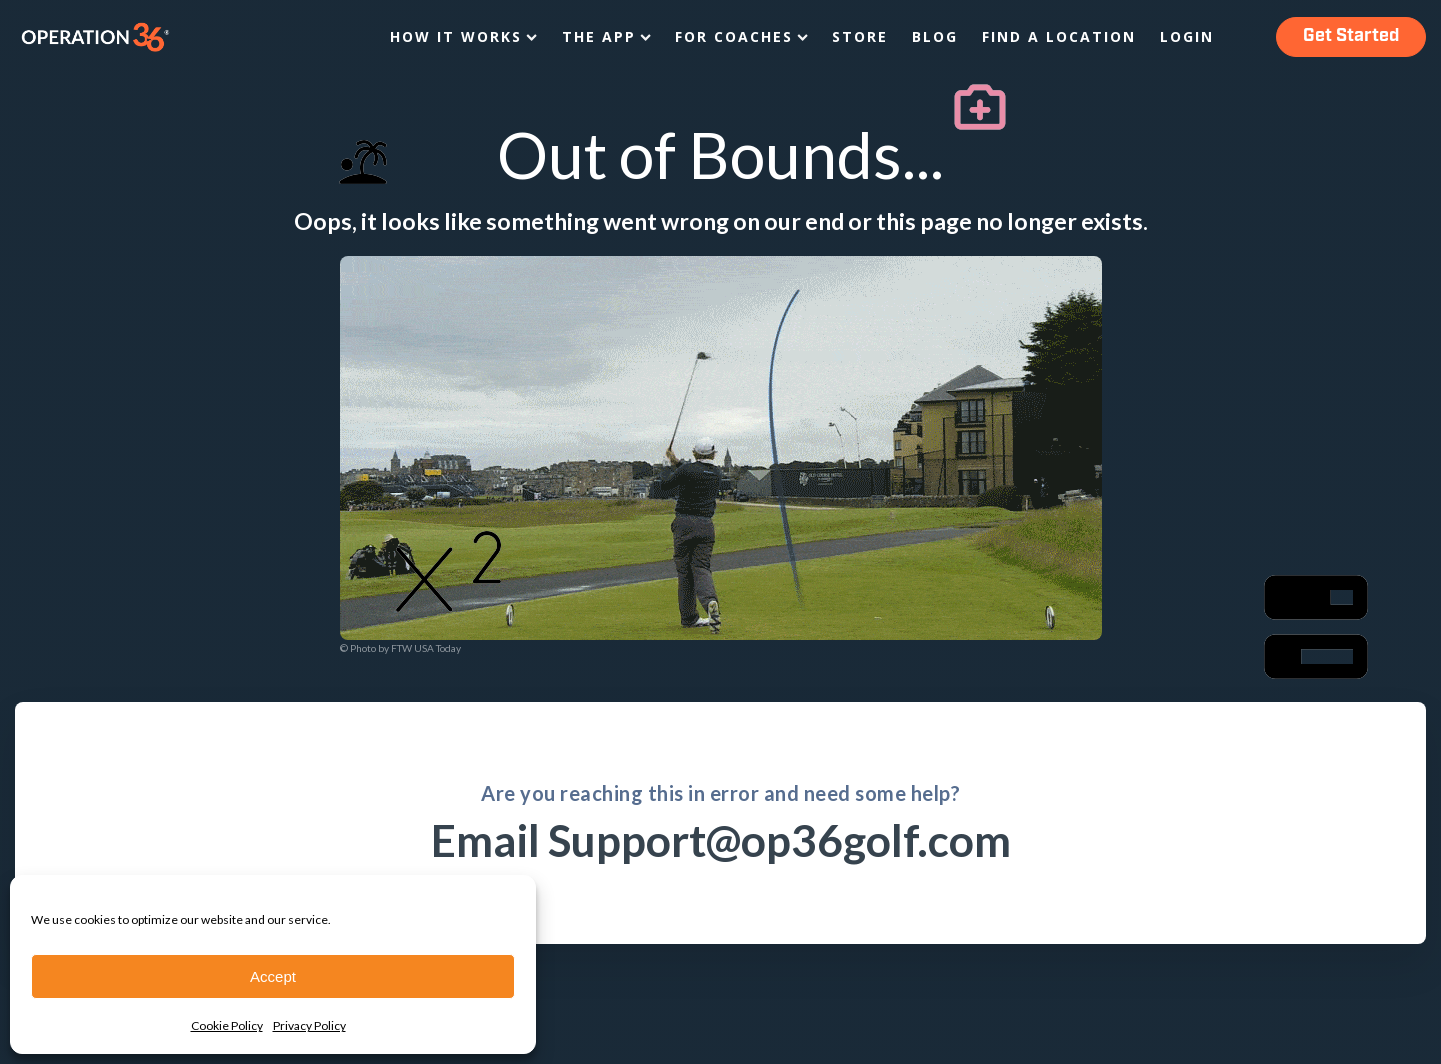 The height and width of the screenshot is (1064, 1441). I want to click on view tropical or vacation-related content, so click(363, 162).